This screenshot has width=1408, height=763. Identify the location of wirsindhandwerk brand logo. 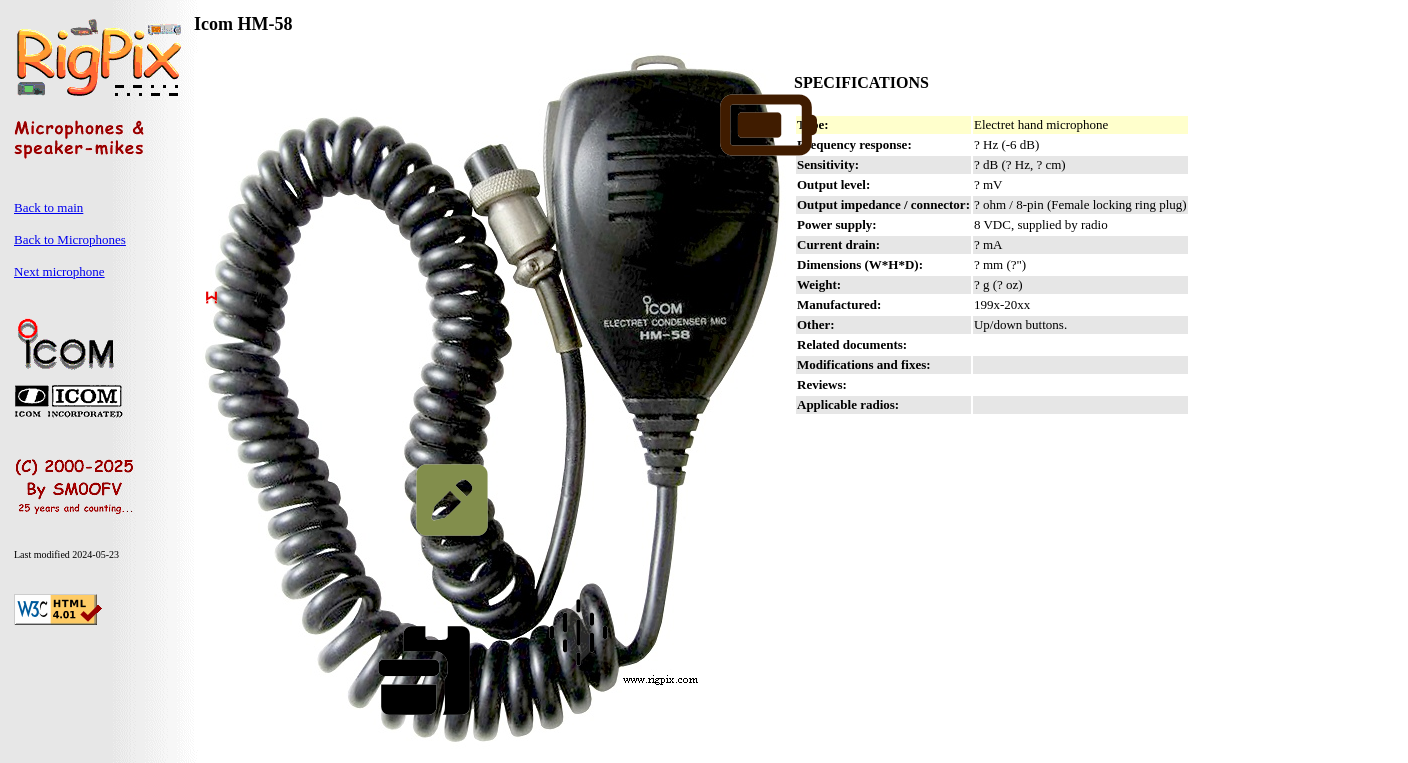
(211, 297).